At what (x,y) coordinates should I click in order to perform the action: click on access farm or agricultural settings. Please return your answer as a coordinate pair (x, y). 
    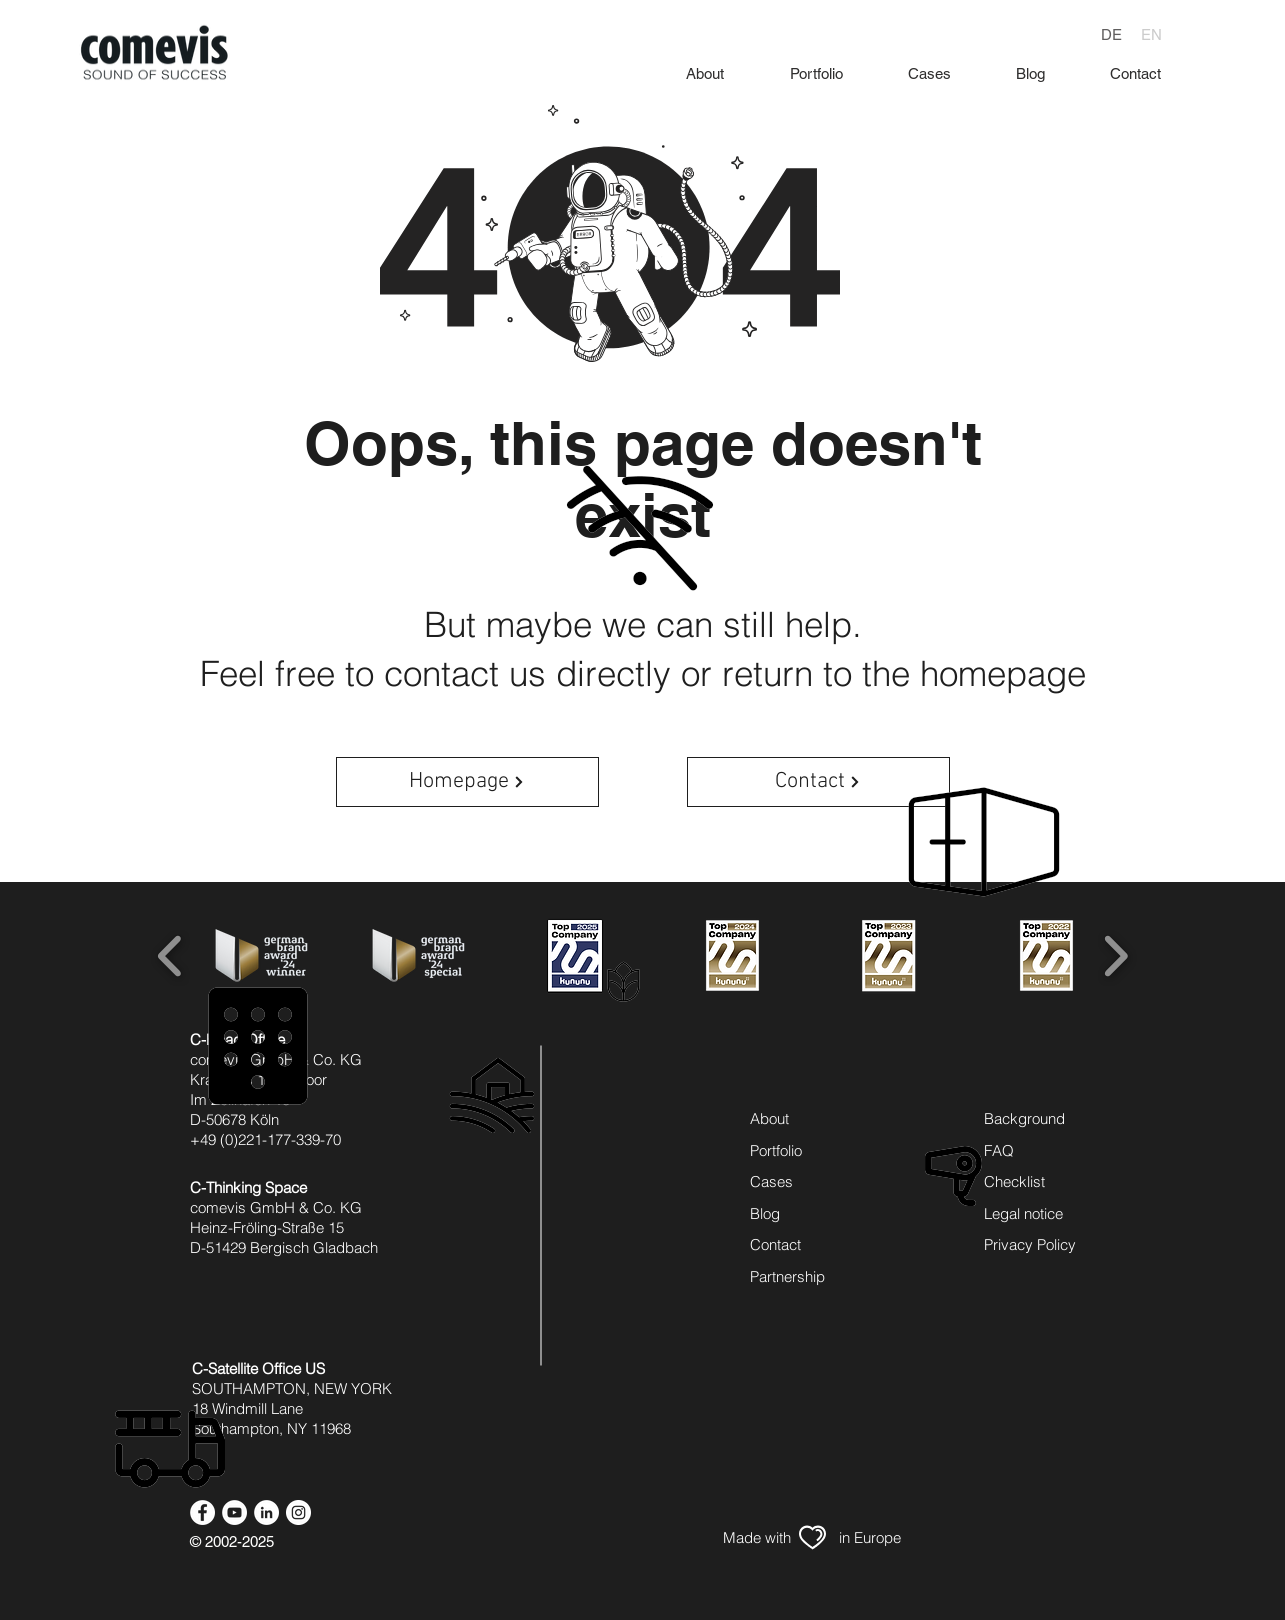
    Looking at the image, I should click on (492, 1097).